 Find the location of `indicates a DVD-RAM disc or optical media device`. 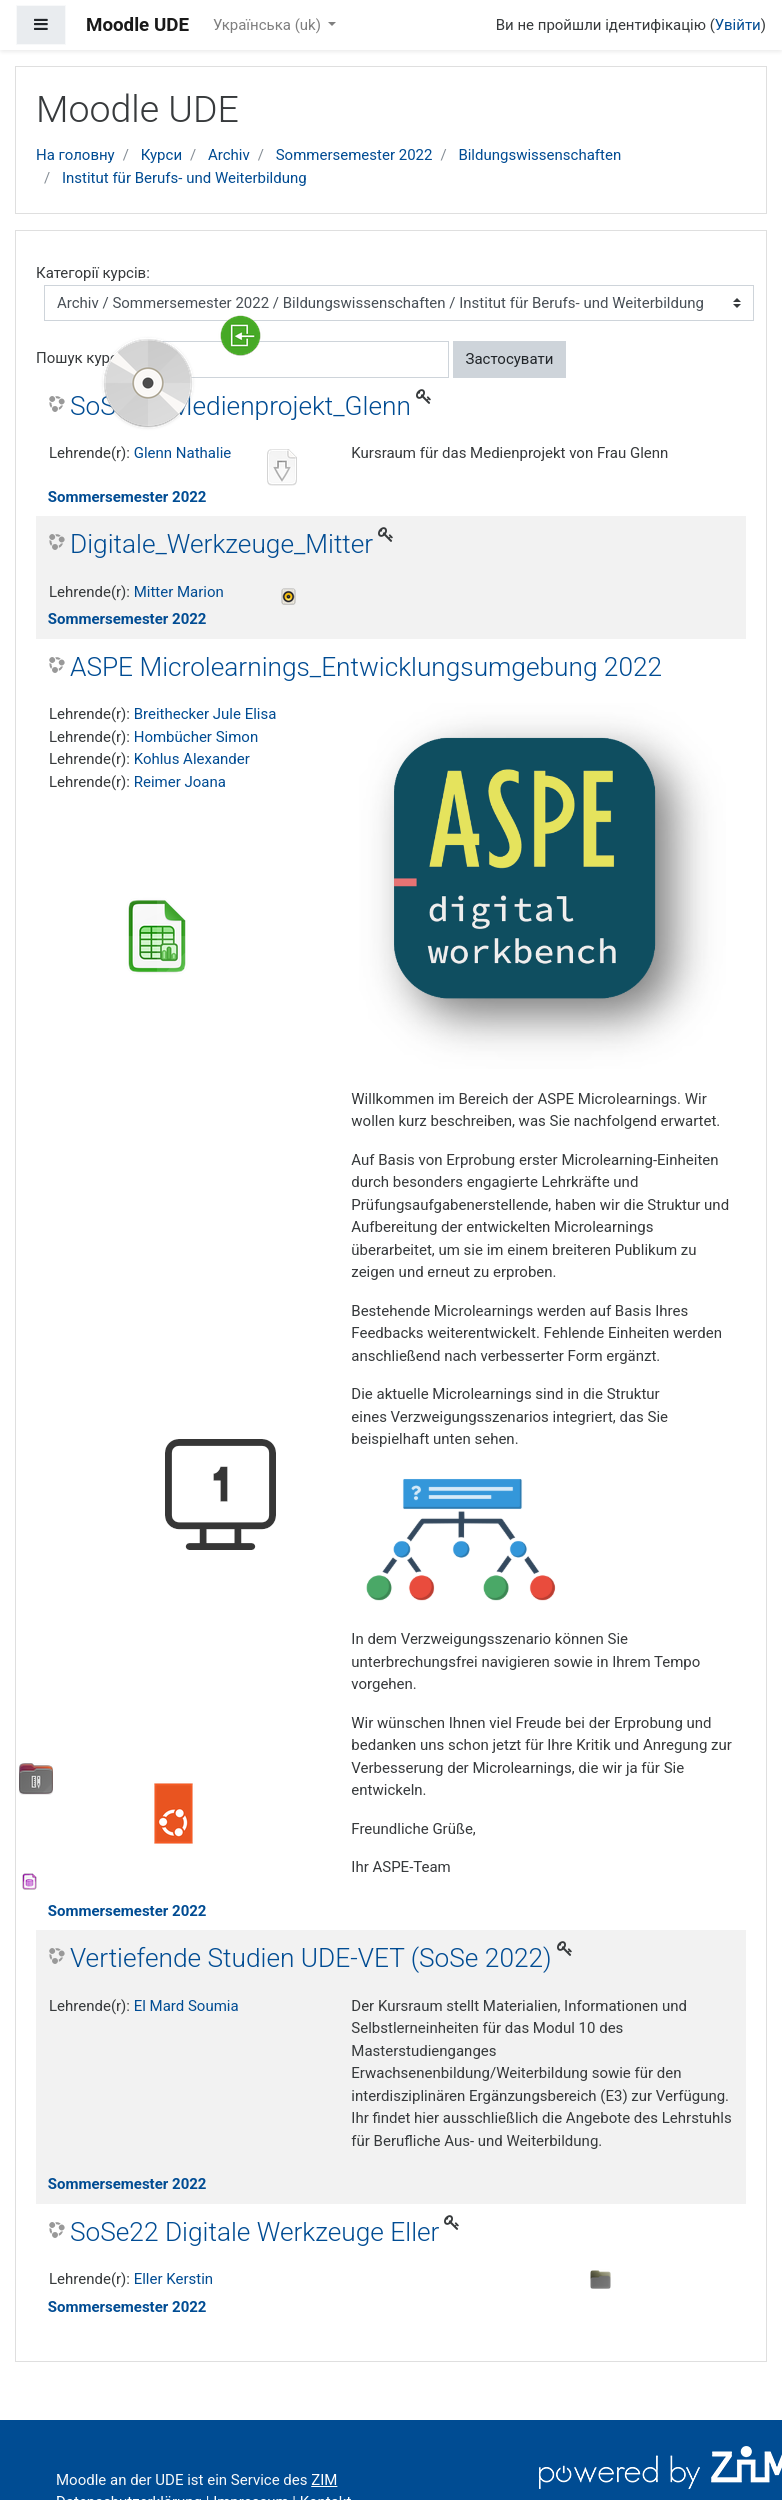

indicates a DVD-RAM disc or optical media device is located at coordinates (148, 383).